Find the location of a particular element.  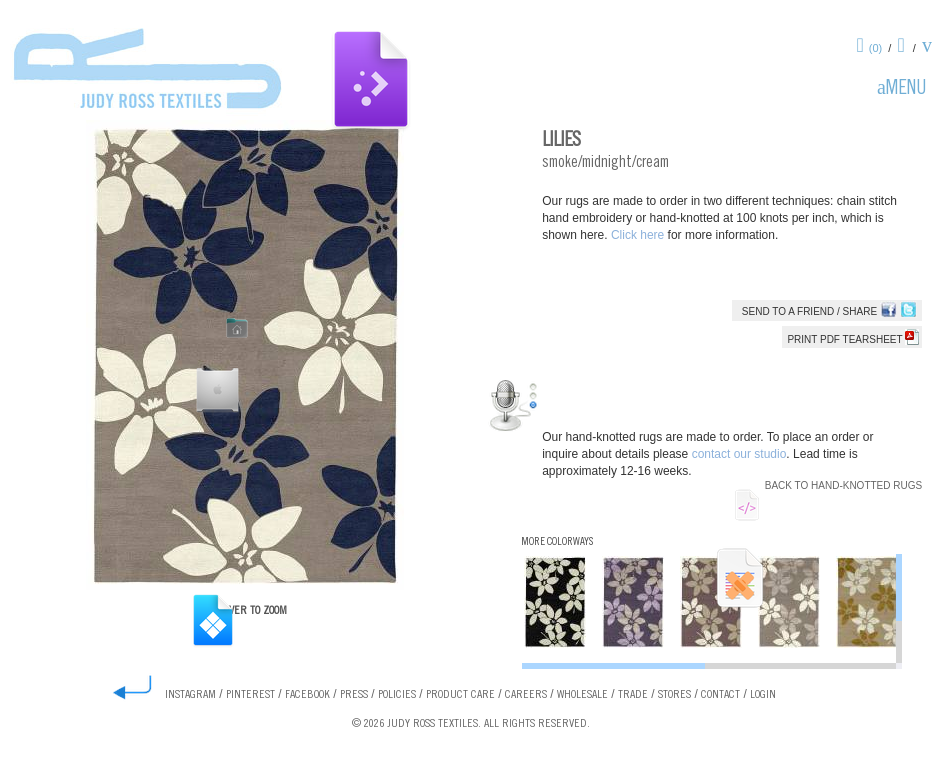

a patch or diff file for code changes is located at coordinates (740, 578).